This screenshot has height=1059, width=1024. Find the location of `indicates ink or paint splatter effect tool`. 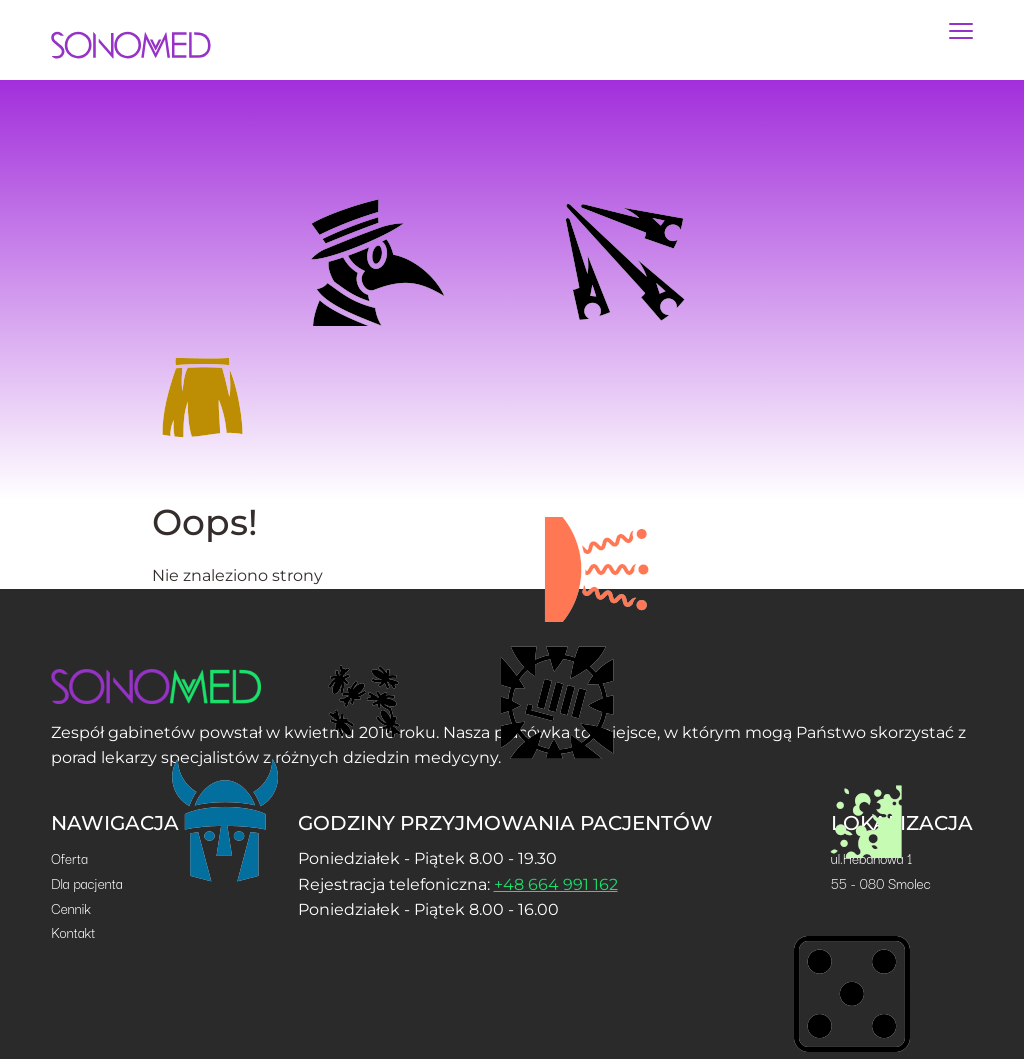

indicates ink or paint splatter effect tool is located at coordinates (866, 822).